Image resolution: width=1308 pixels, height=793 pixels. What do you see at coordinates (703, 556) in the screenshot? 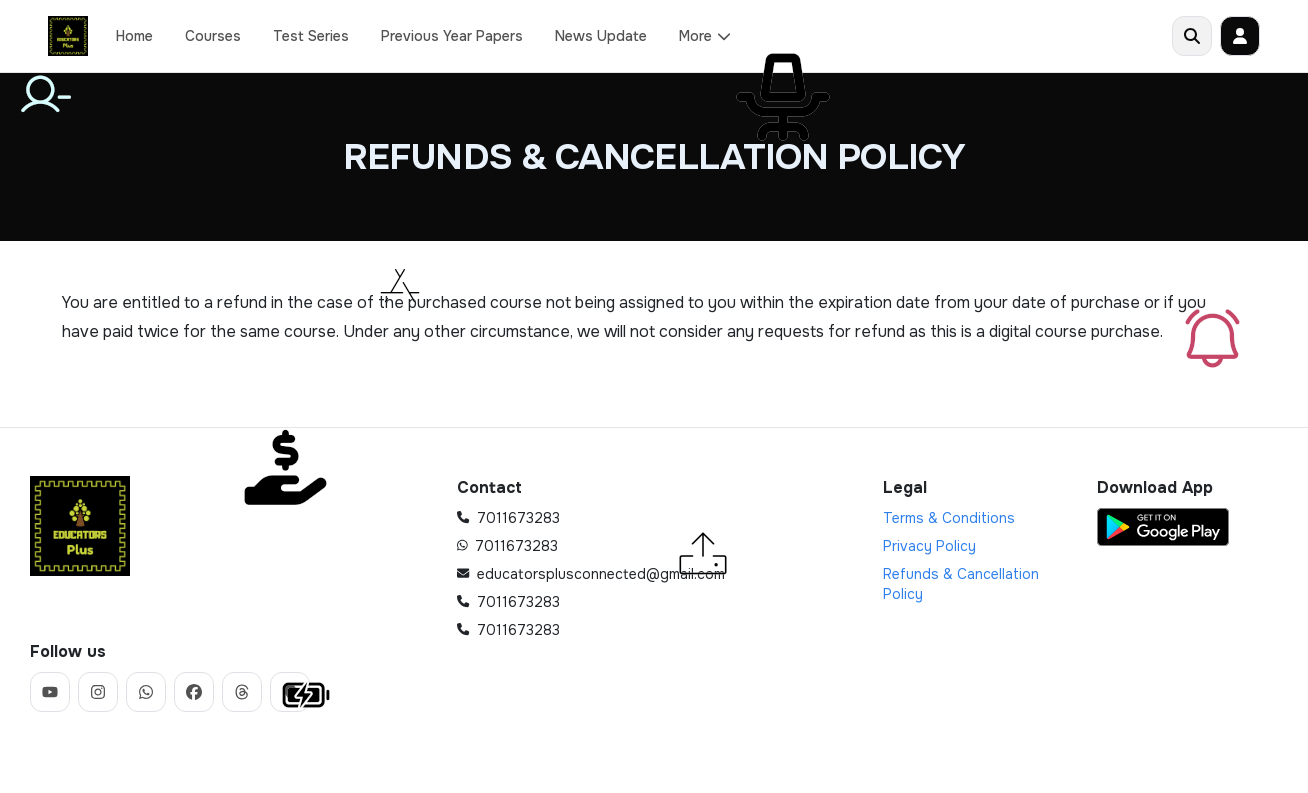
I see `upload a file or document` at bounding box center [703, 556].